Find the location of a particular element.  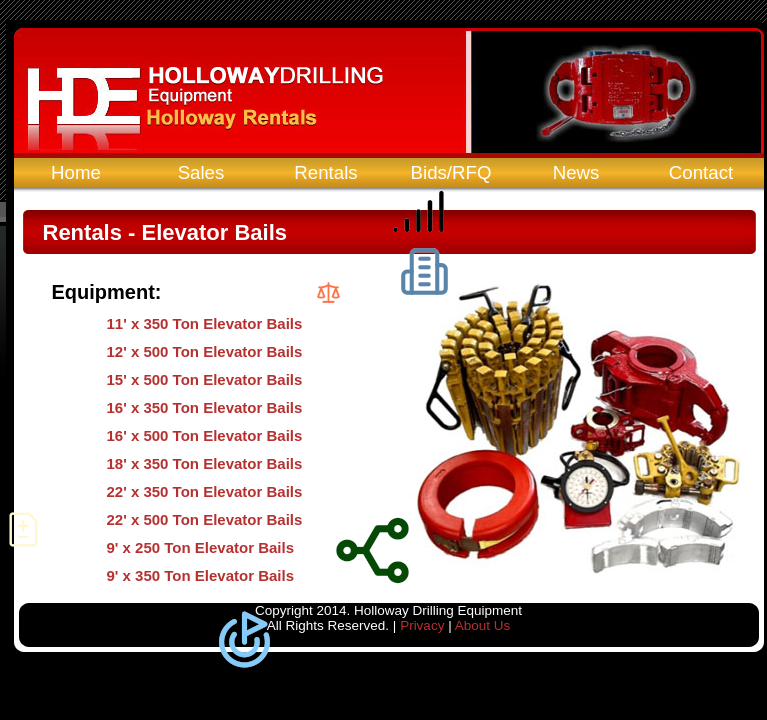

set or track a goal is located at coordinates (244, 639).